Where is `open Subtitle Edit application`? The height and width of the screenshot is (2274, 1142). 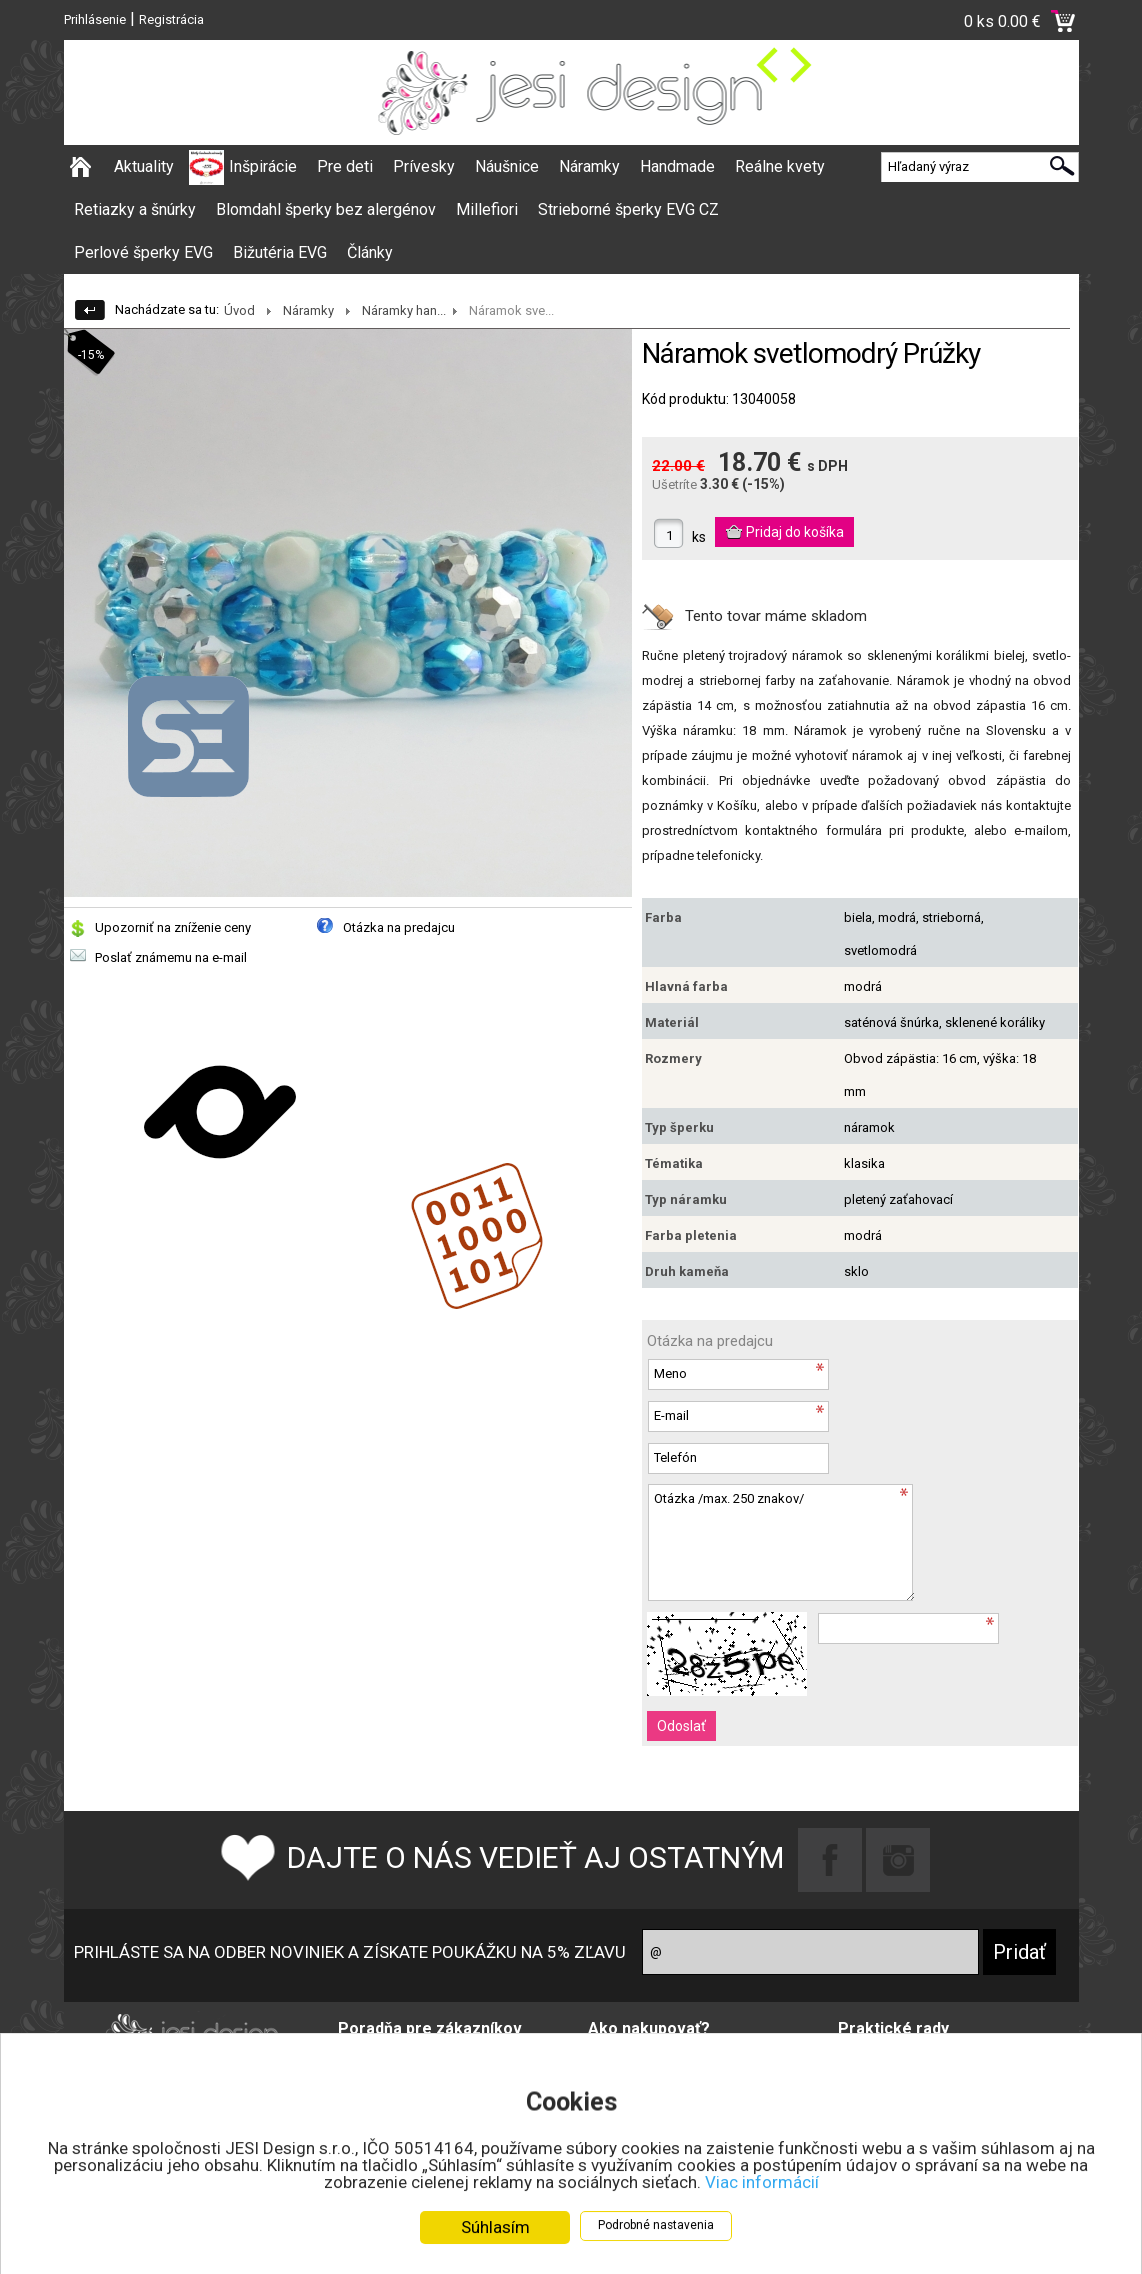
open Subtitle Edit application is located at coordinates (188, 736).